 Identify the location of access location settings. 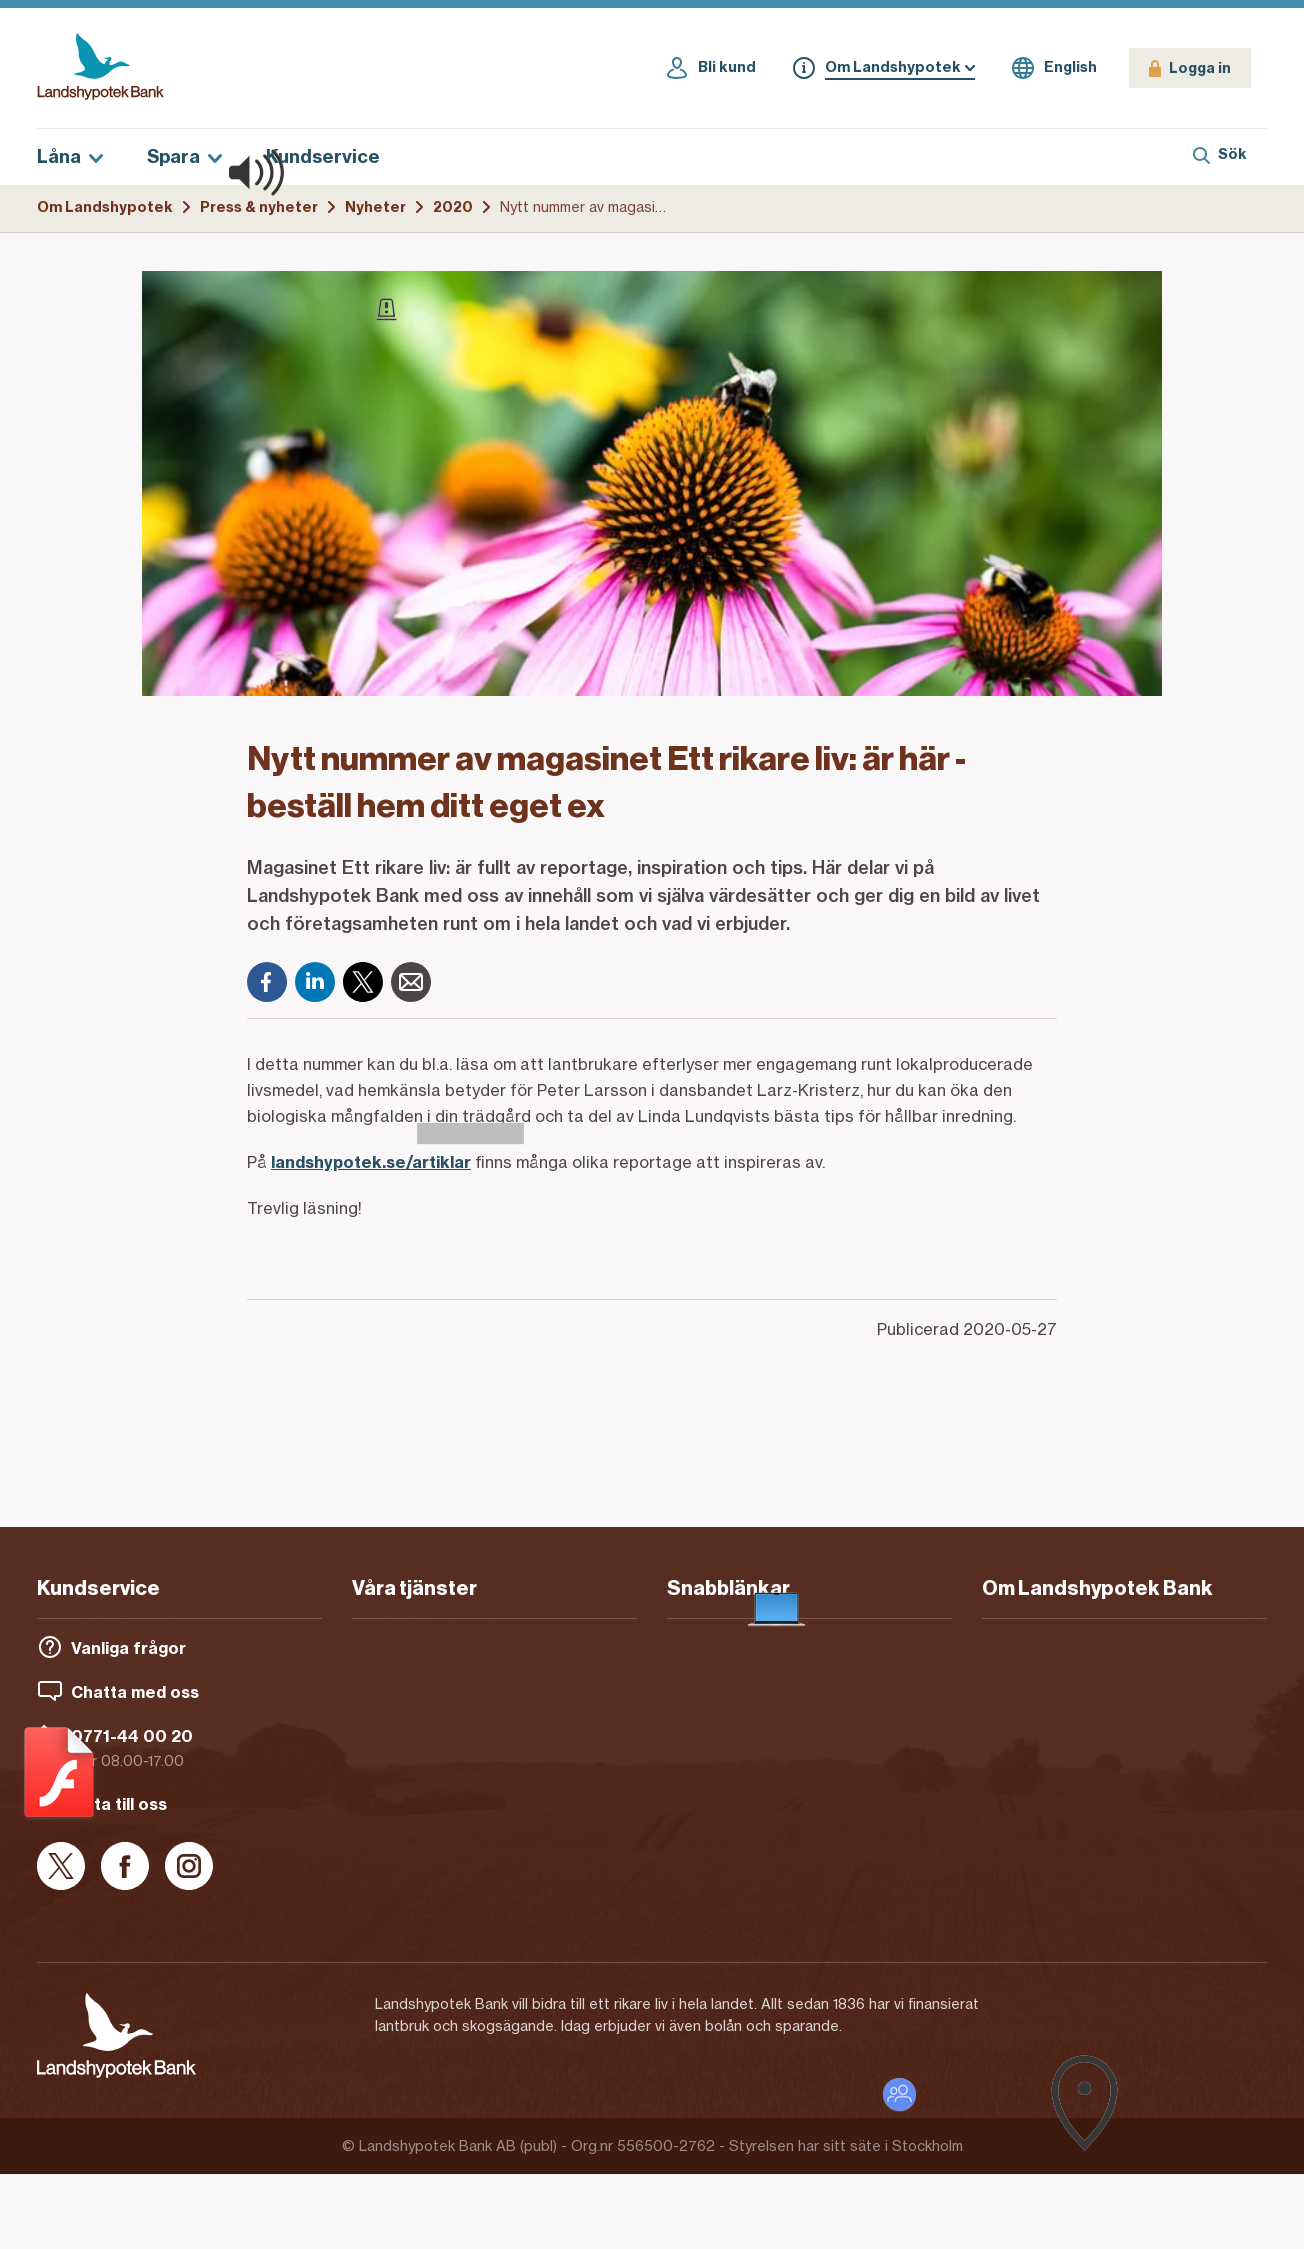
(1084, 2101).